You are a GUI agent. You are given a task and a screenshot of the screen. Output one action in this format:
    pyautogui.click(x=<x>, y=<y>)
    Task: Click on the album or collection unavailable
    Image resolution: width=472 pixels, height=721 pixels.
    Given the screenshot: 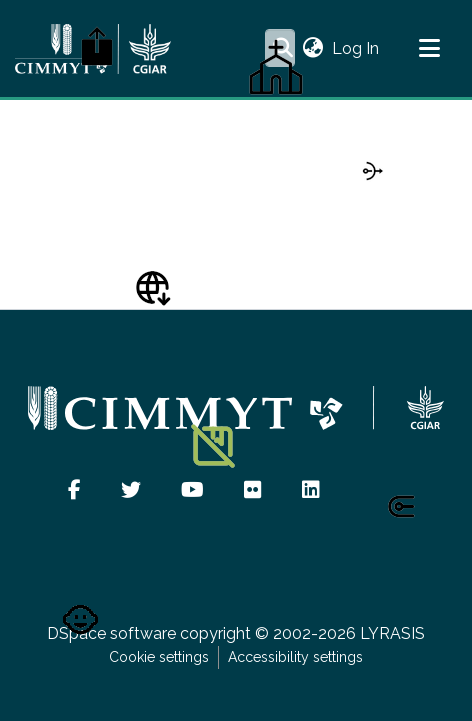 What is the action you would take?
    pyautogui.click(x=213, y=446)
    